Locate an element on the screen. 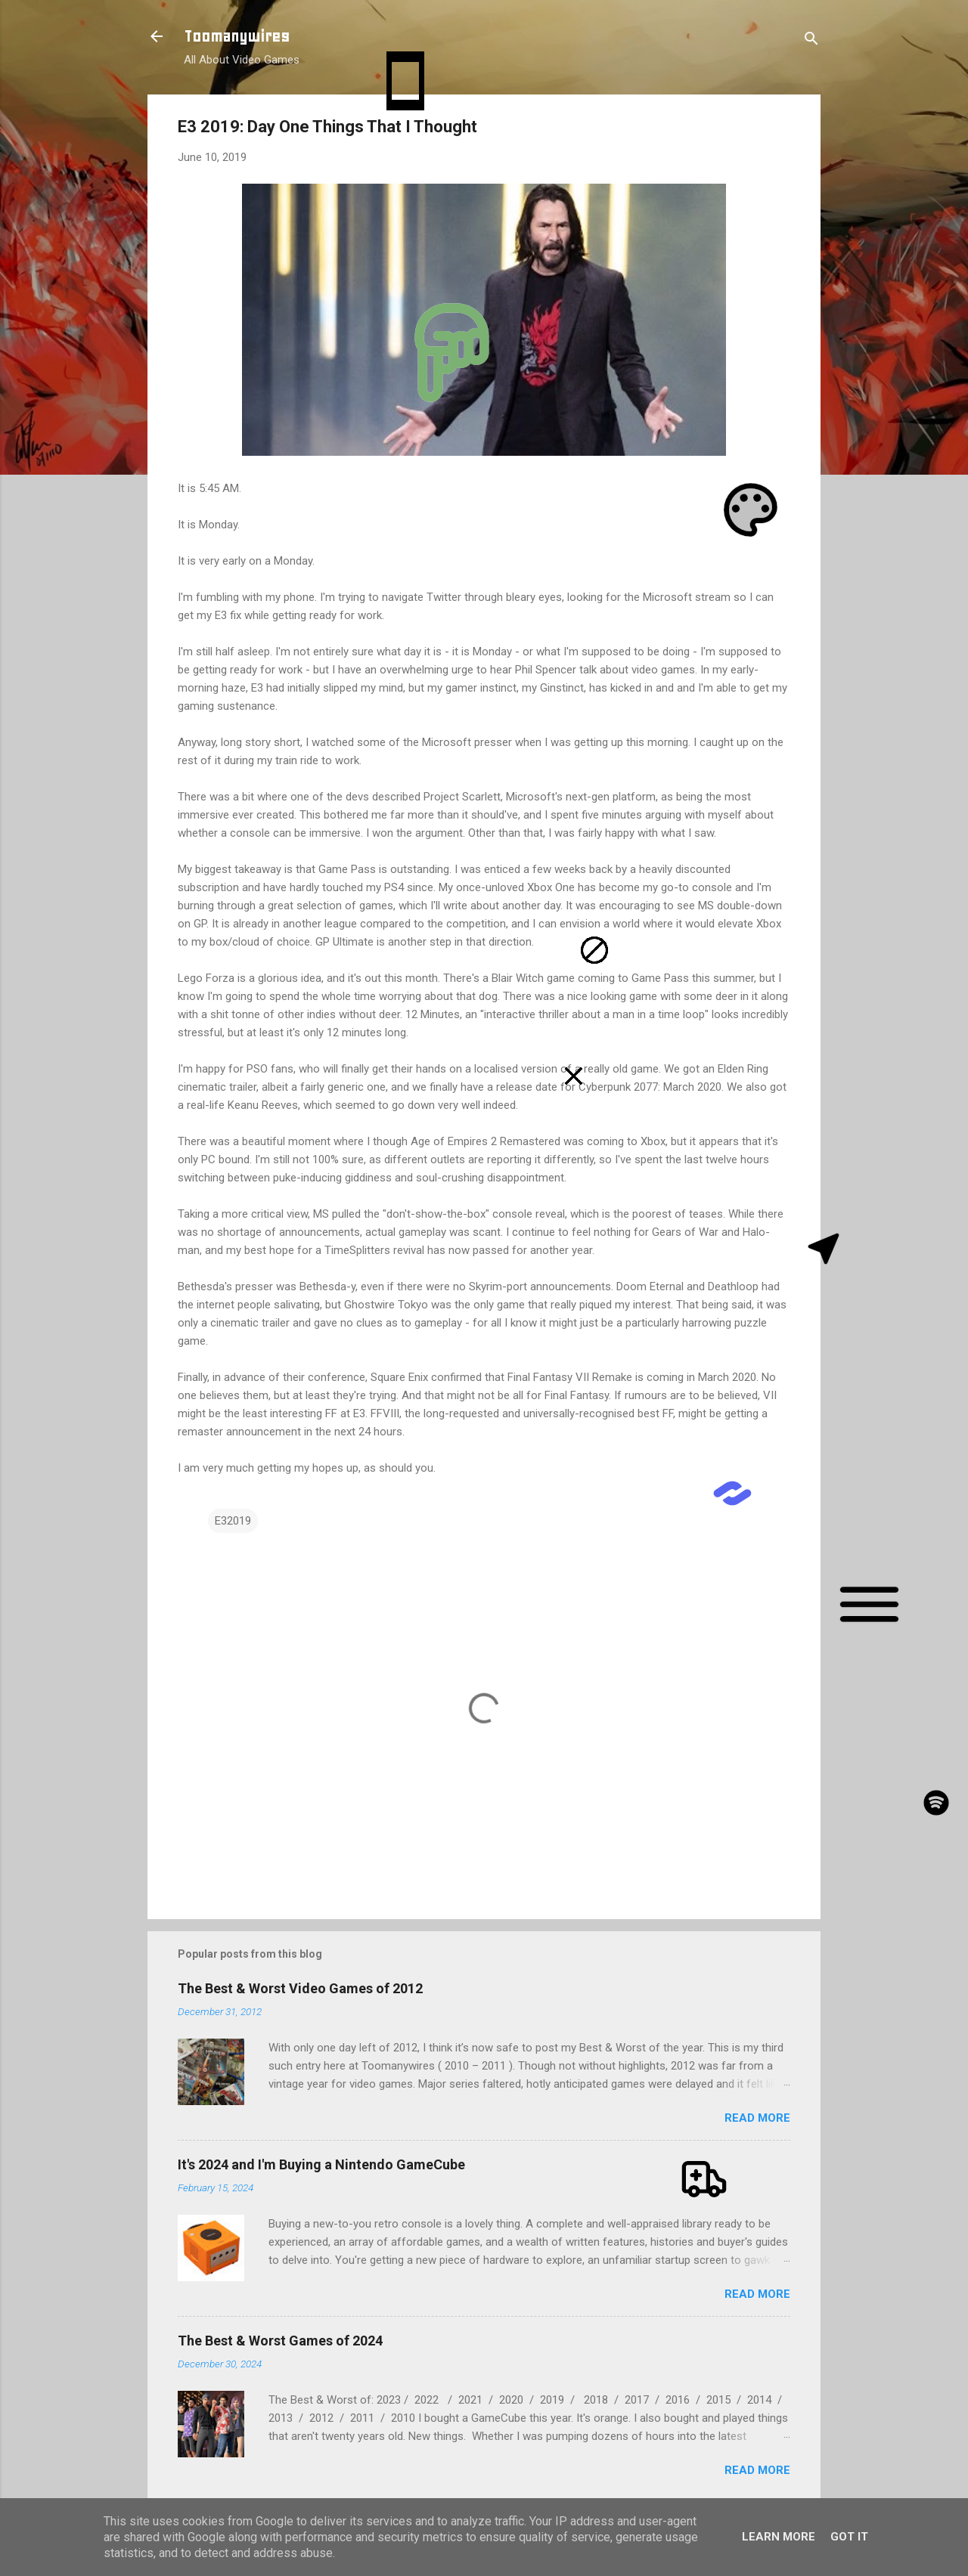  scroll down for more content is located at coordinates (451, 352).